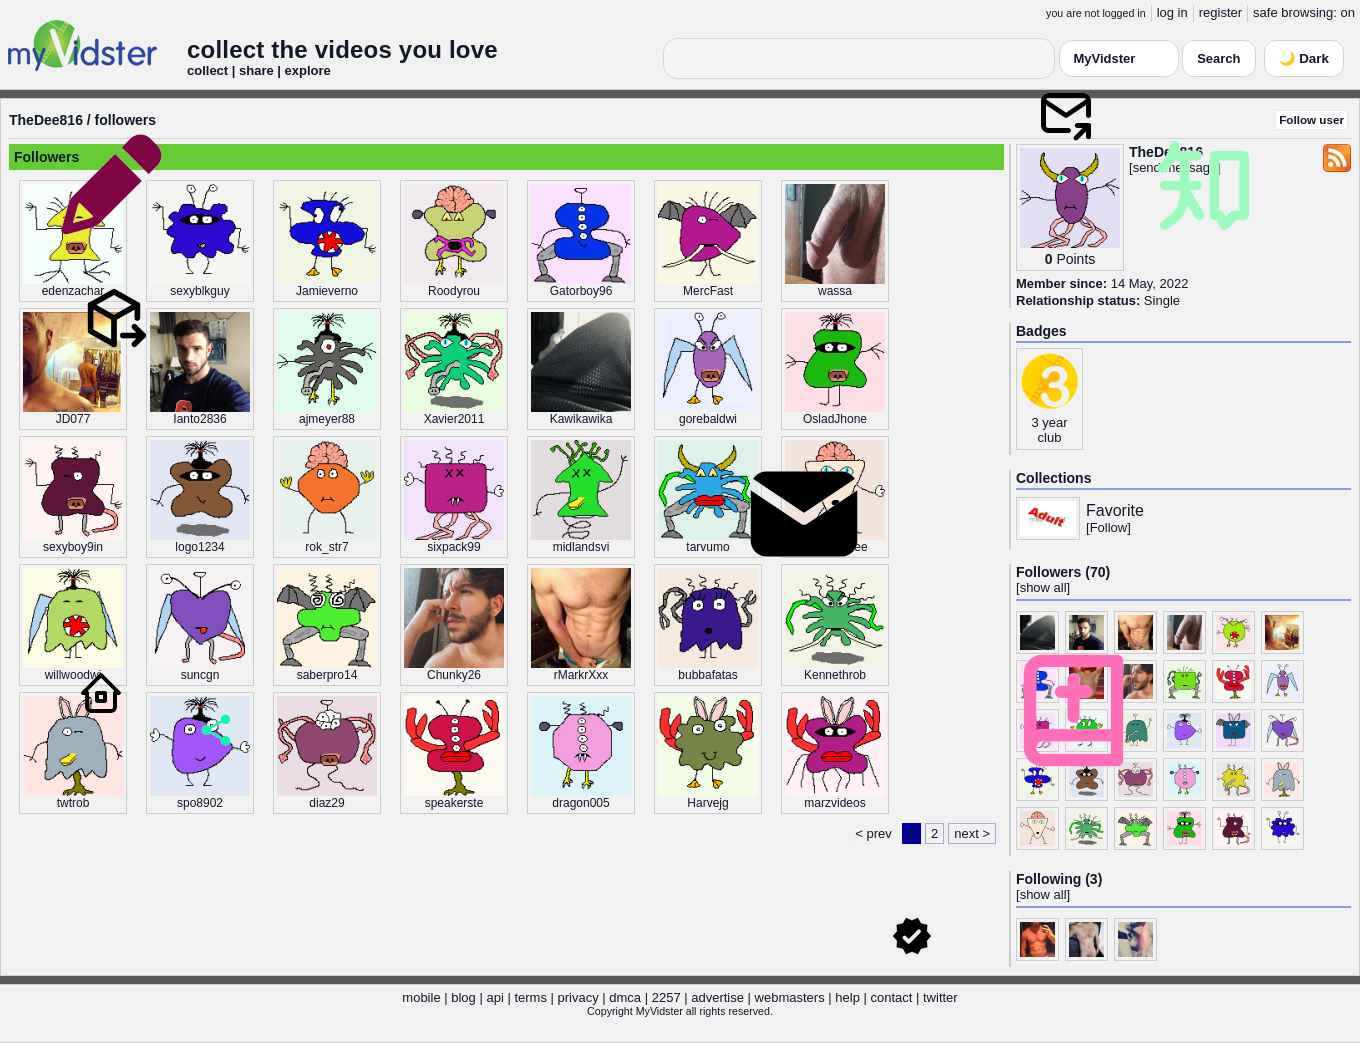 This screenshot has width=1360, height=1043. What do you see at coordinates (216, 730) in the screenshot?
I see `share content to social media` at bounding box center [216, 730].